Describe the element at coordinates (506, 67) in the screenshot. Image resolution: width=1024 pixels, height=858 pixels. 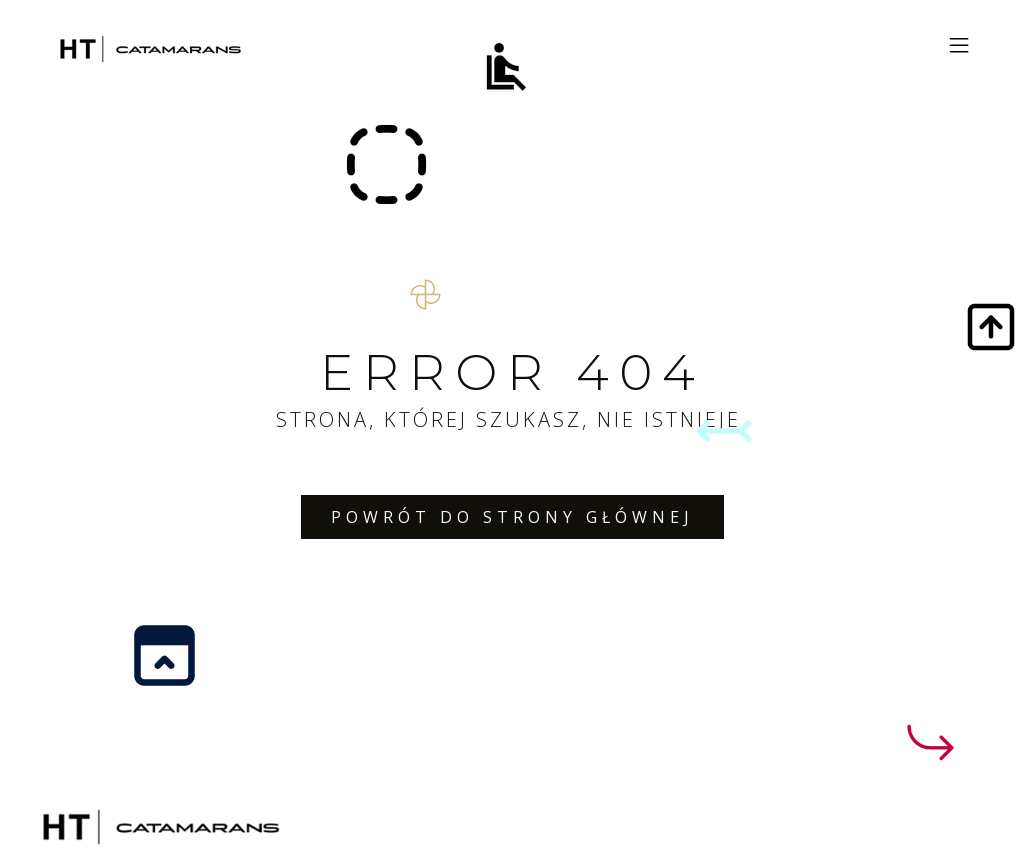
I see `indicates standard seat recline position` at that location.